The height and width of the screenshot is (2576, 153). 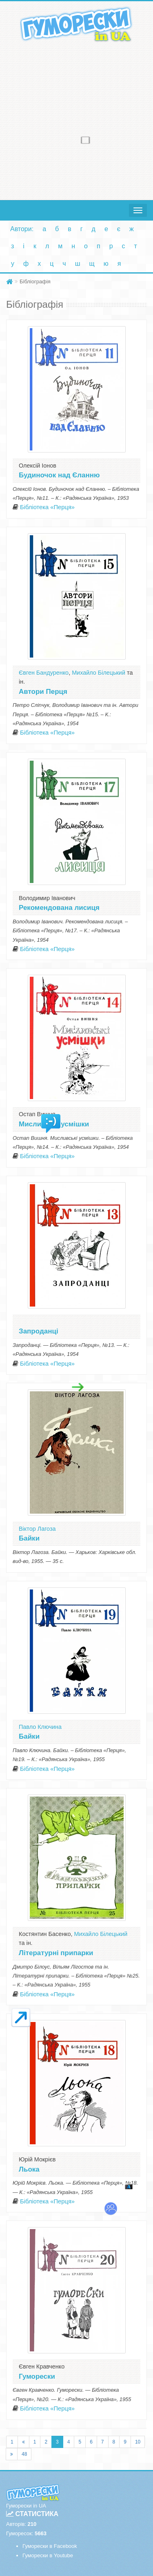 What do you see at coordinates (129, 2186) in the screenshot?
I see `open azure or microsoft cloud-related files` at bounding box center [129, 2186].